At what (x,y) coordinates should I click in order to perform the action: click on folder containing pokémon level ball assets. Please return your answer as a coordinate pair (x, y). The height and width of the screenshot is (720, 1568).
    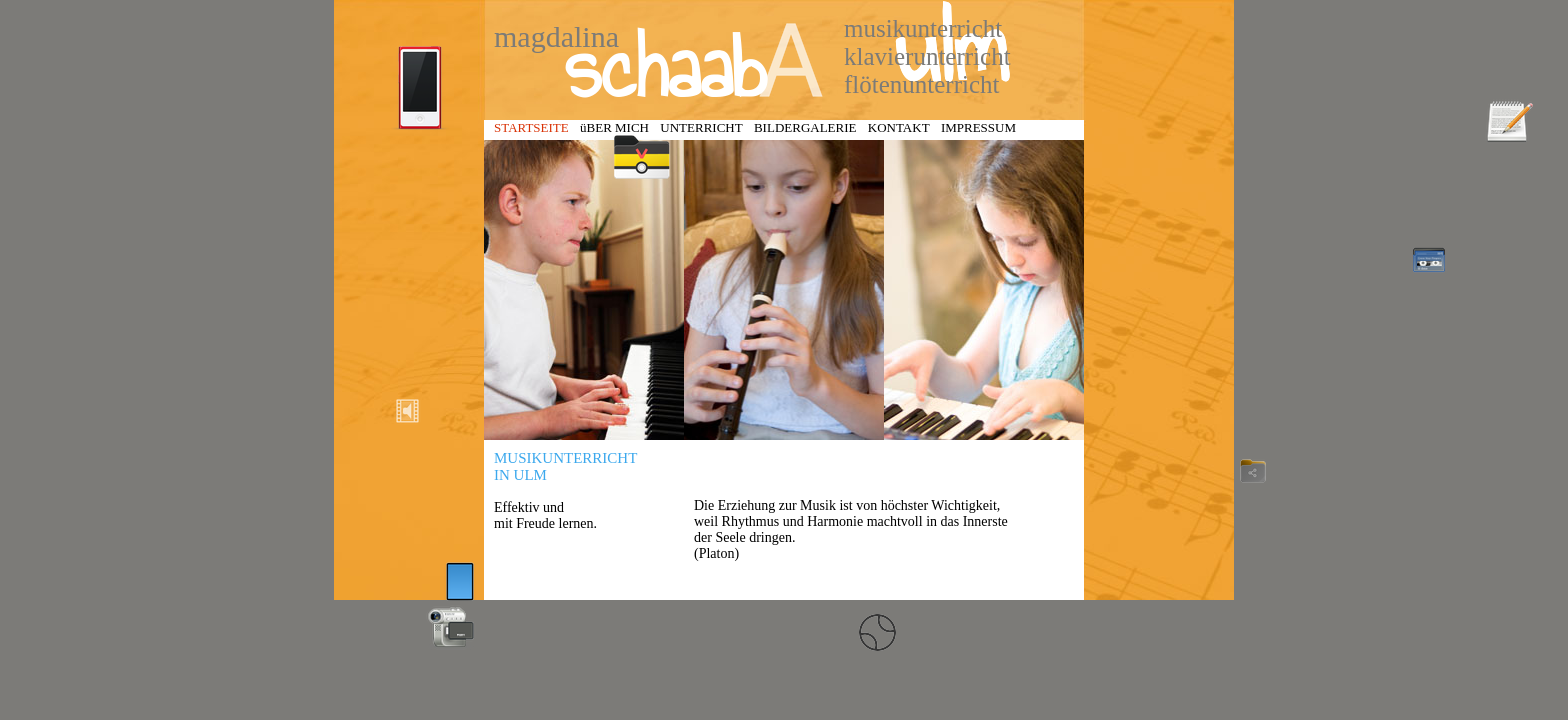
    Looking at the image, I should click on (641, 158).